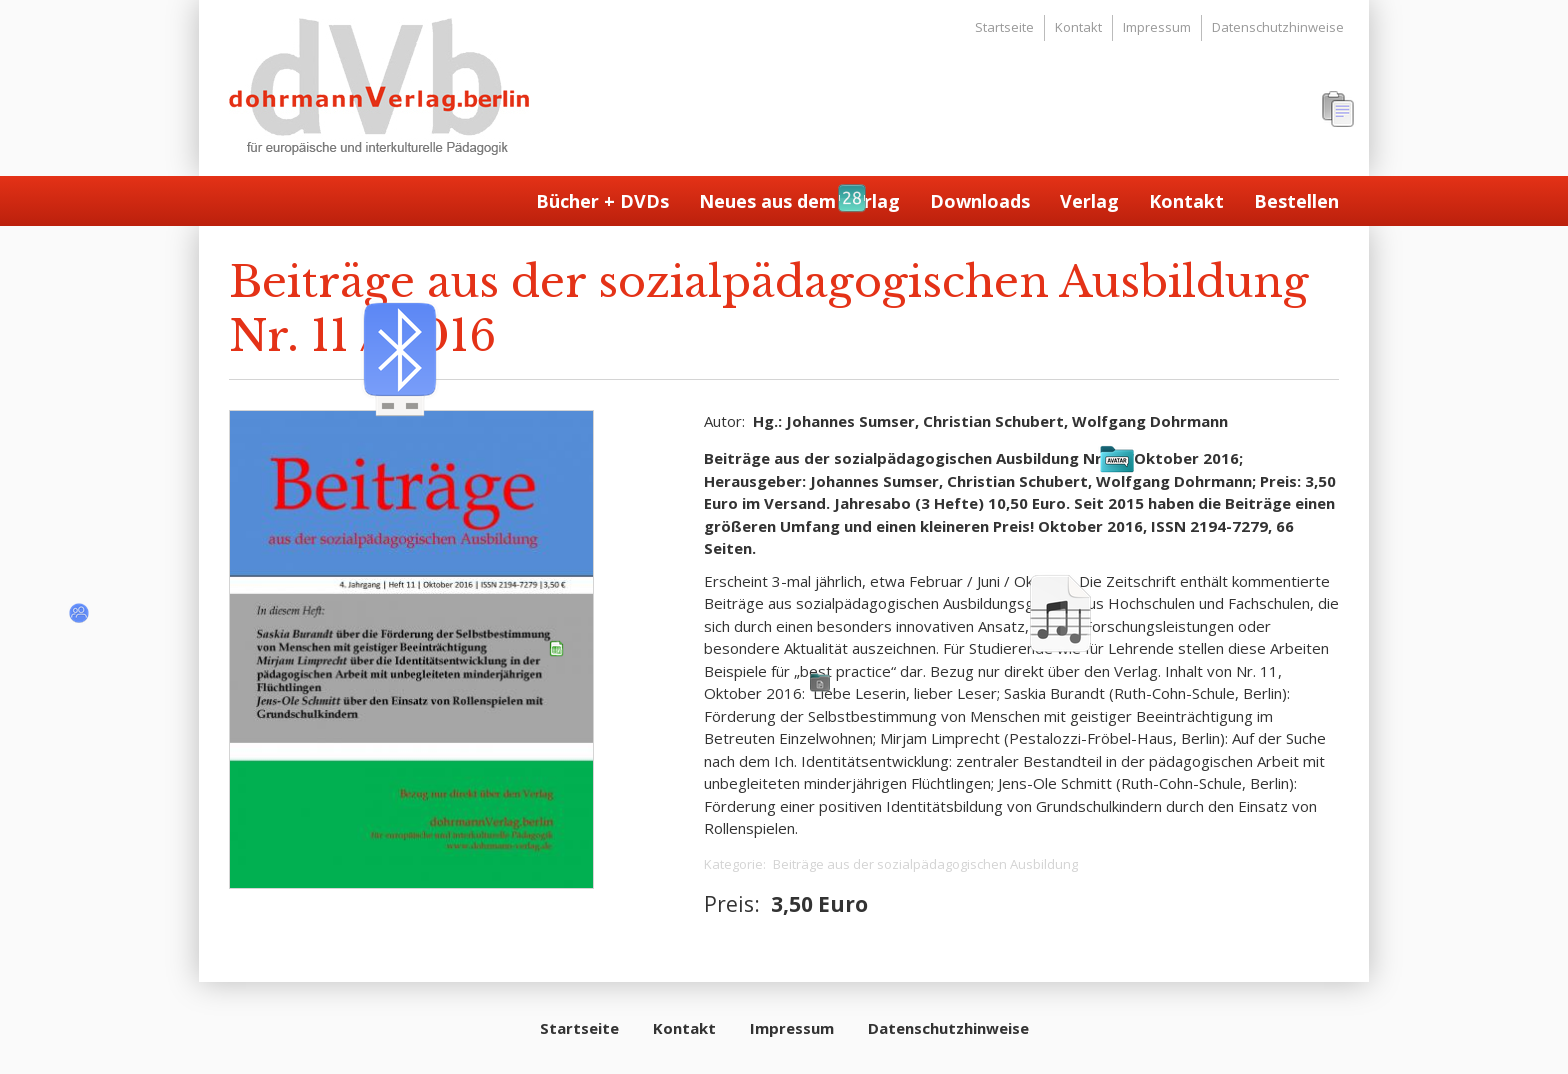  I want to click on open gnome calendar app, so click(852, 198).